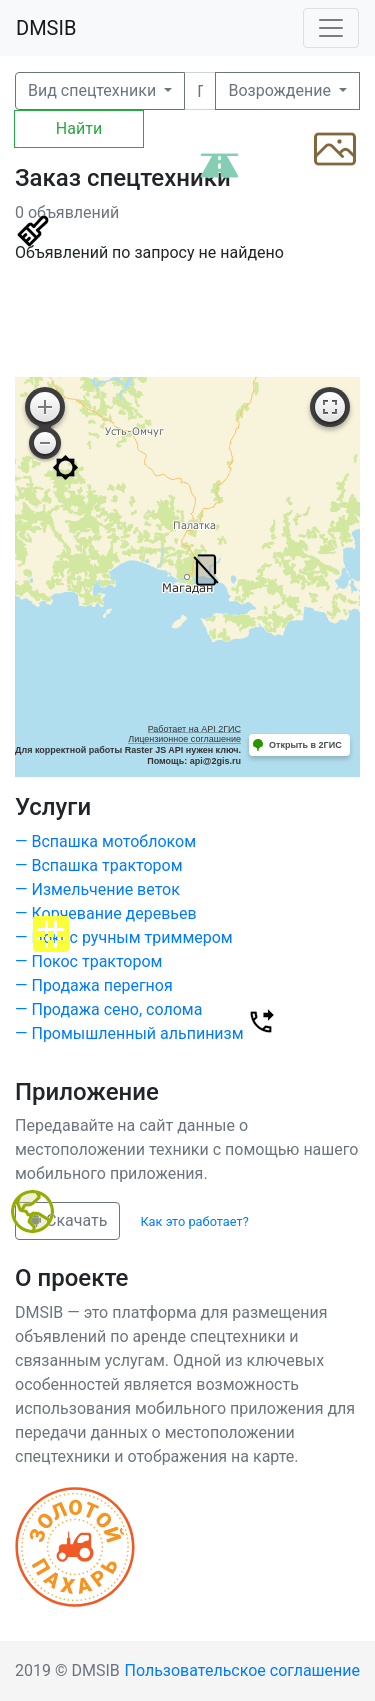 This screenshot has width=375, height=1701. What do you see at coordinates (206, 570) in the screenshot?
I see `mobile device is unavailable or disabled` at bounding box center [206, 570].